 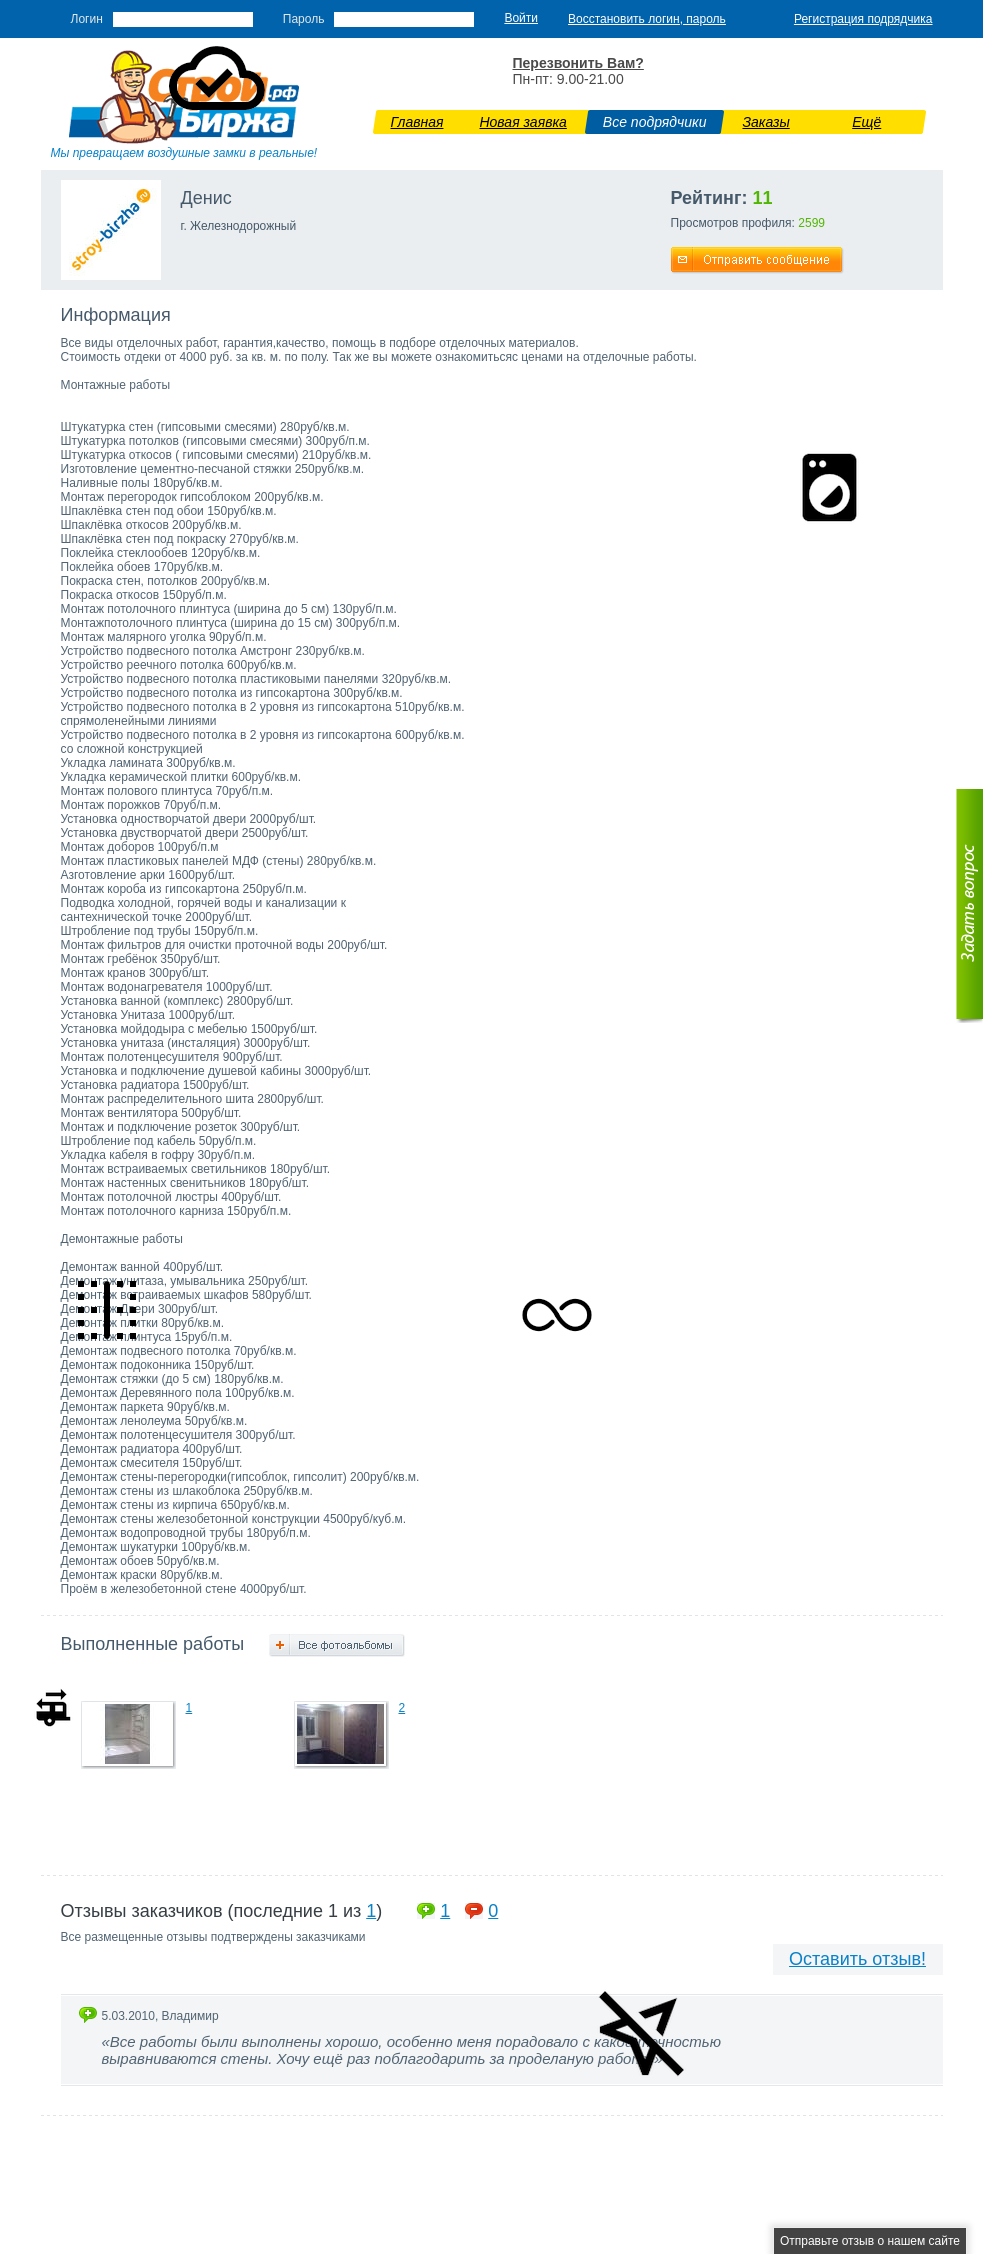 What do you see at coordinates (217, 78) in the screenshot?
I see `file successfully uploaded to cloud` at bounding box center [217, 78].